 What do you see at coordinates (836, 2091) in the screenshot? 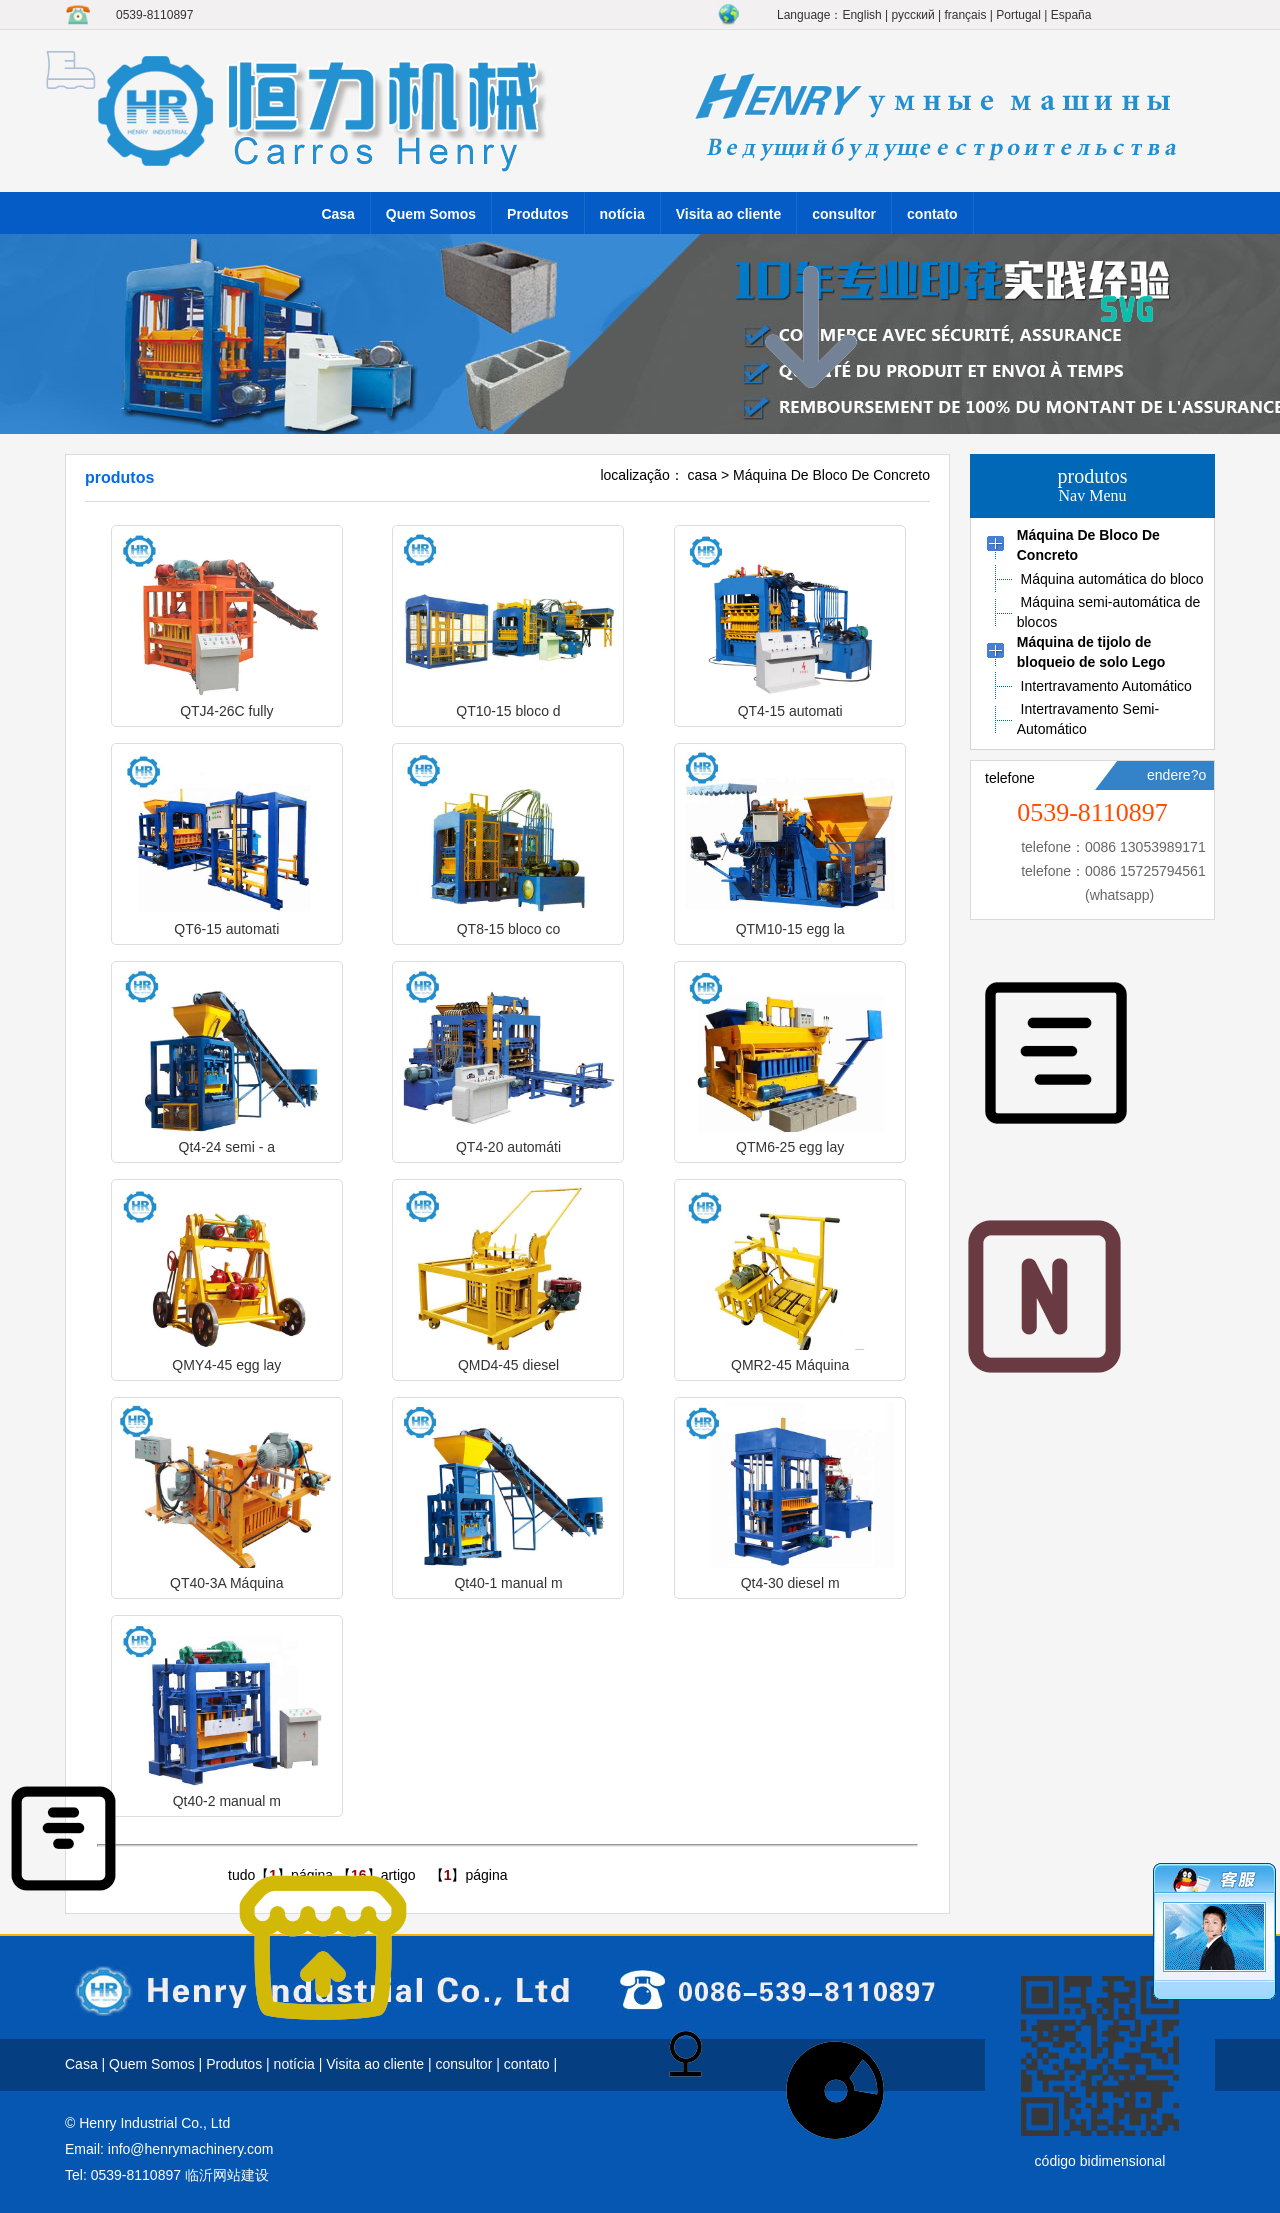
I see `play or access music library` at bounding box center [836, 2091].